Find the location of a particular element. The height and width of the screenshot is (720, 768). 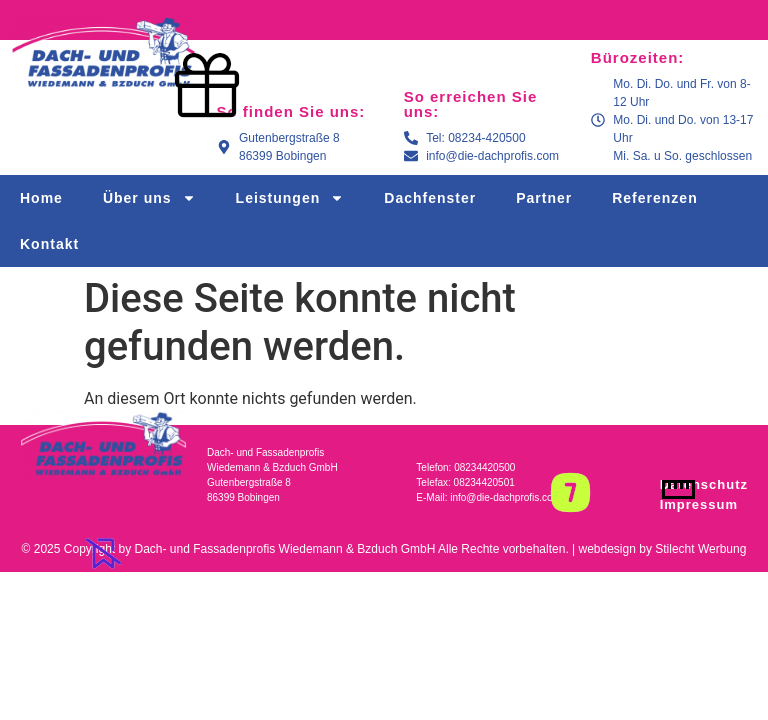

indicates item number 7 in a list or sequence is located at coordinates (570, 492).